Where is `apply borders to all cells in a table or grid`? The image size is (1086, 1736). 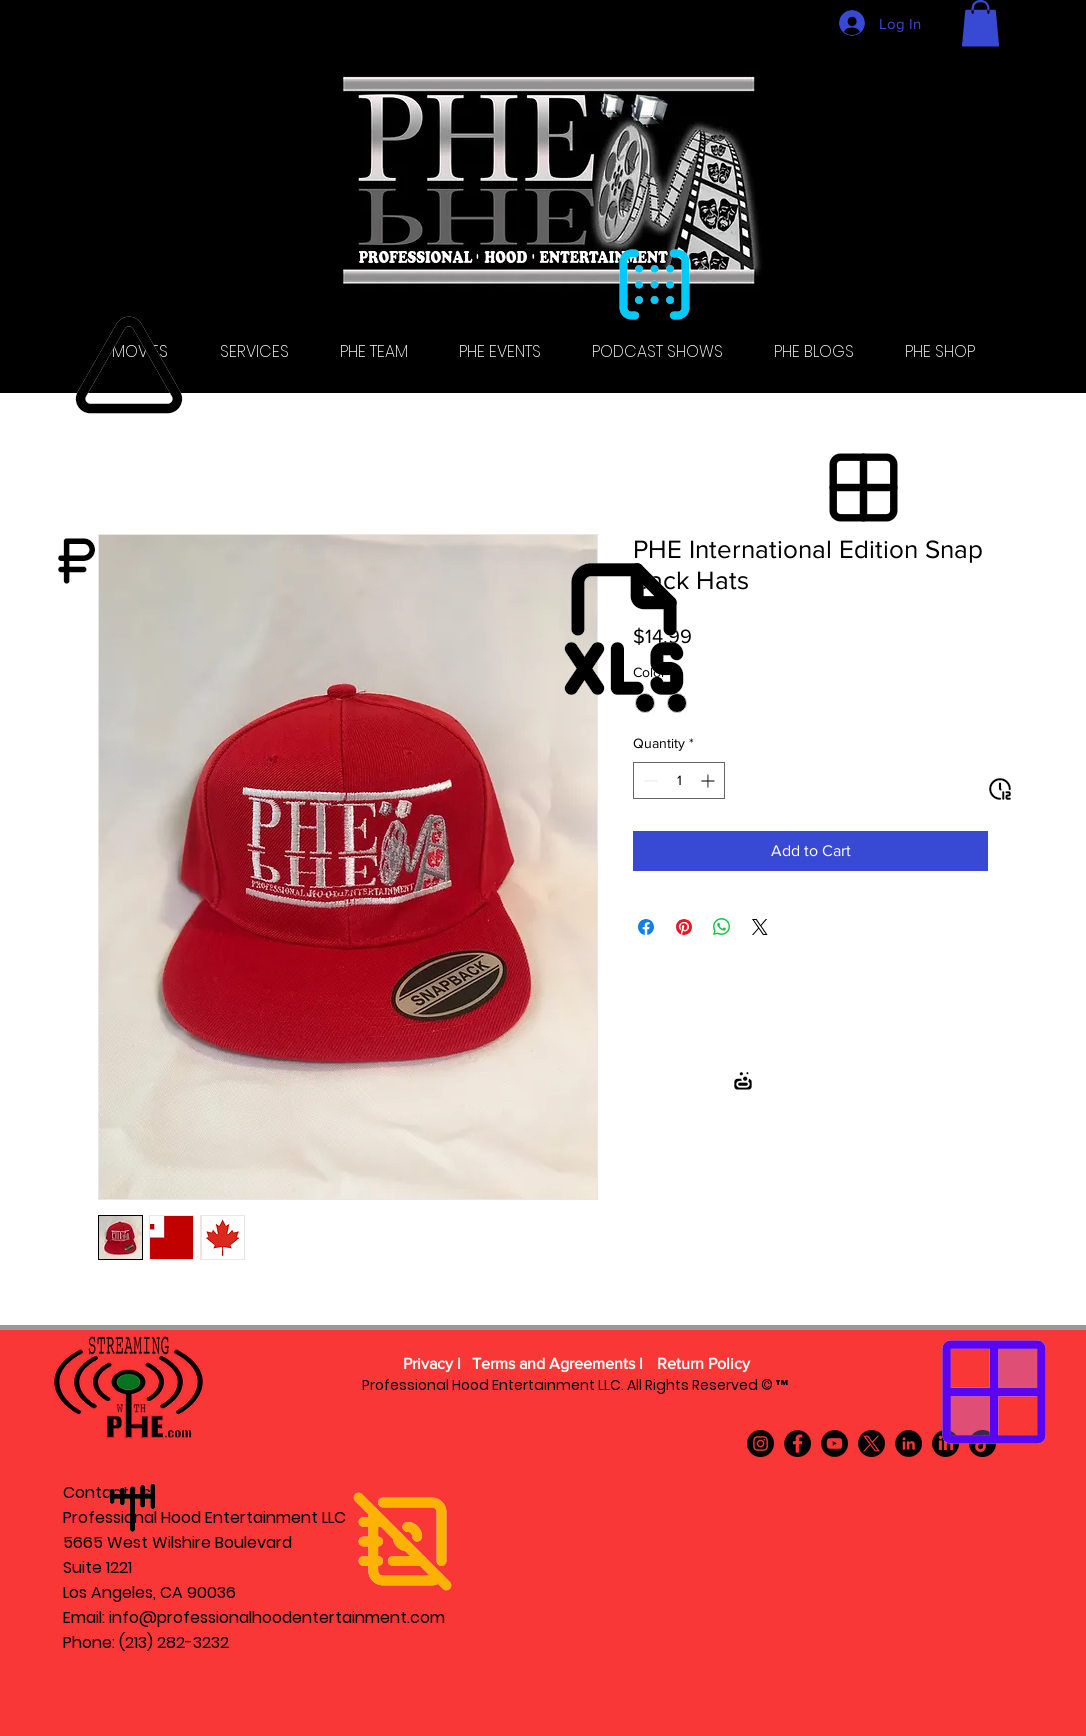
apply borders to all cells in a table or grid is located at coordinates (863, 487).